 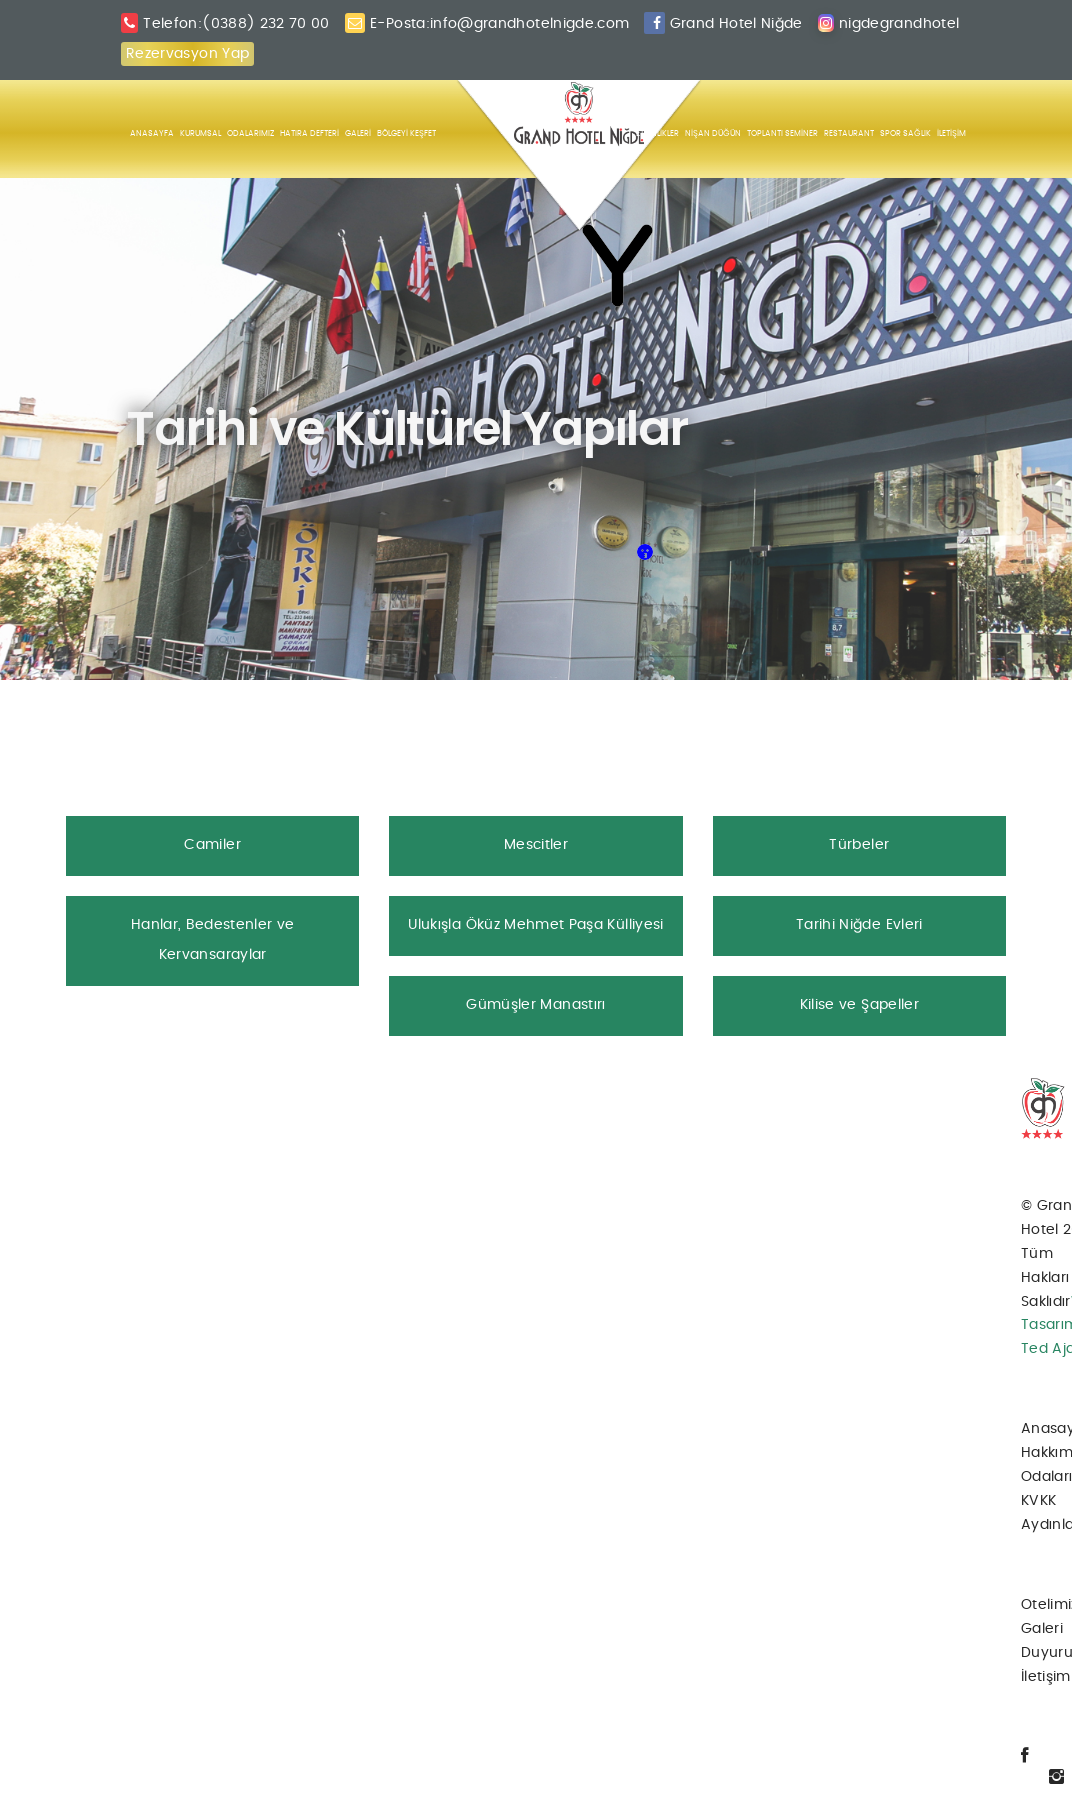 I want to click on represents the letter Y in text or labeling, so click(x=617, y=265).